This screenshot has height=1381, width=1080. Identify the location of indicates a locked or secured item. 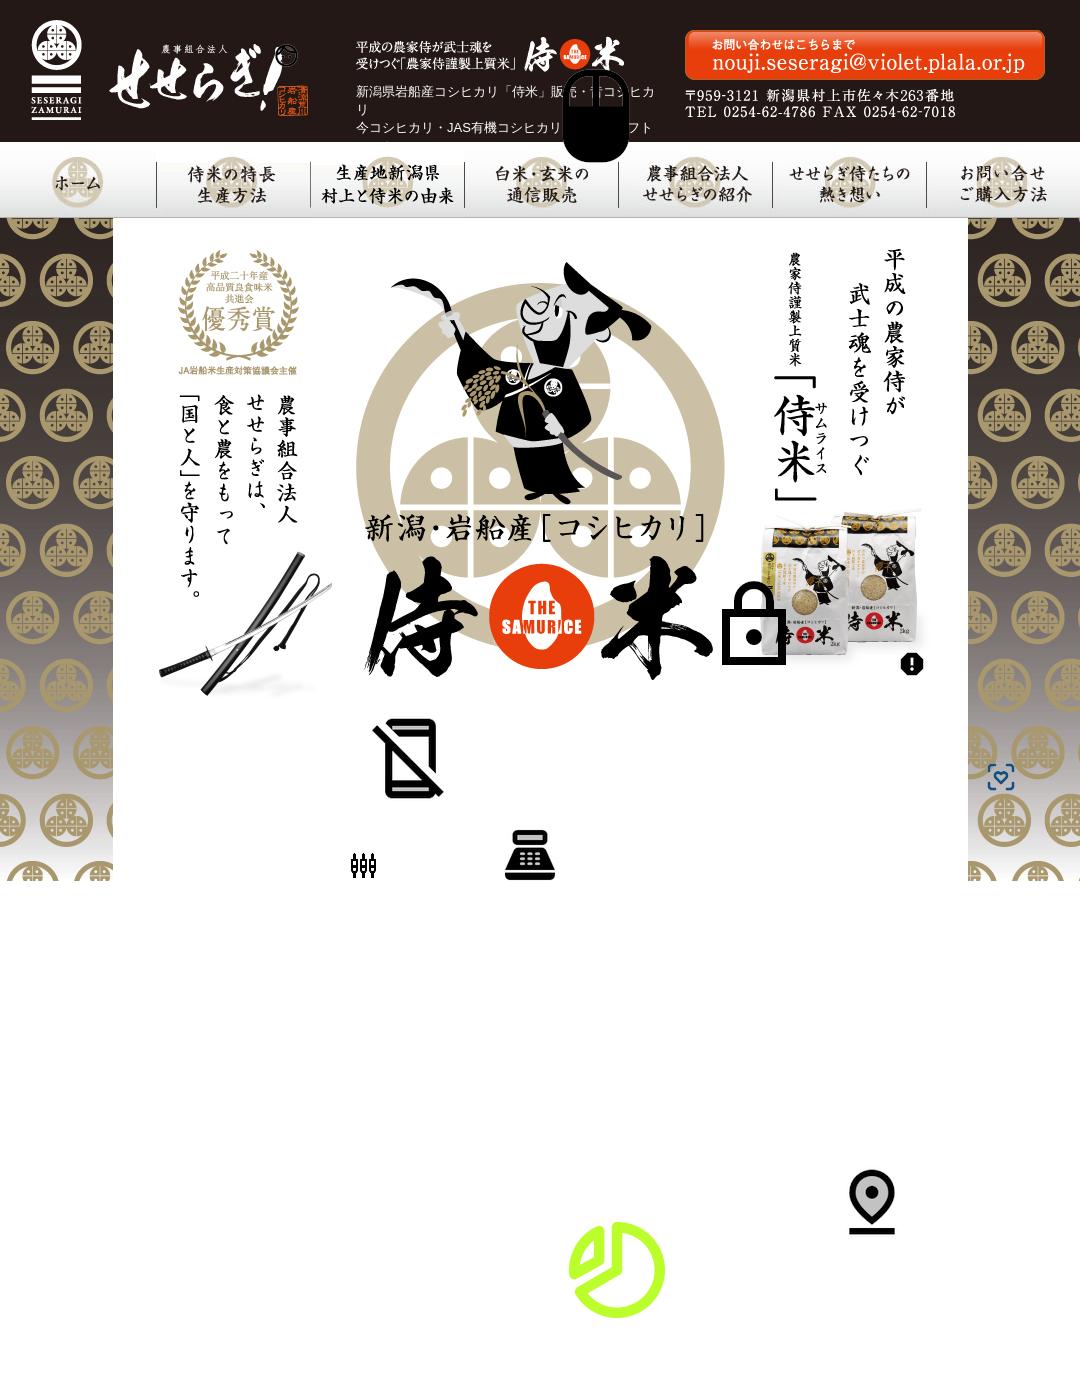
(754, 625).